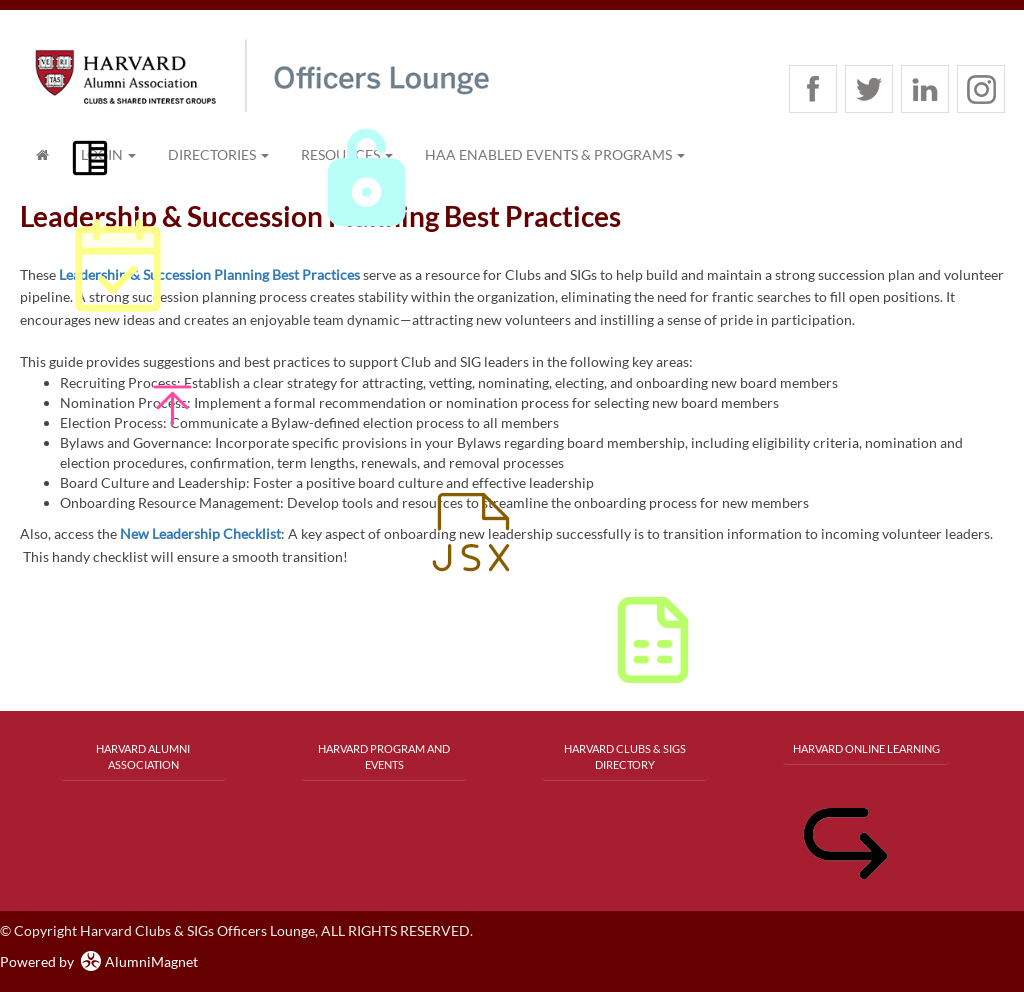 Image resolution: width=1024 pixels, height=992 pixels. What do you see at coordinates (845, 840) in the screenshot?
I see `redo last action` at bounding box center [845, 840].